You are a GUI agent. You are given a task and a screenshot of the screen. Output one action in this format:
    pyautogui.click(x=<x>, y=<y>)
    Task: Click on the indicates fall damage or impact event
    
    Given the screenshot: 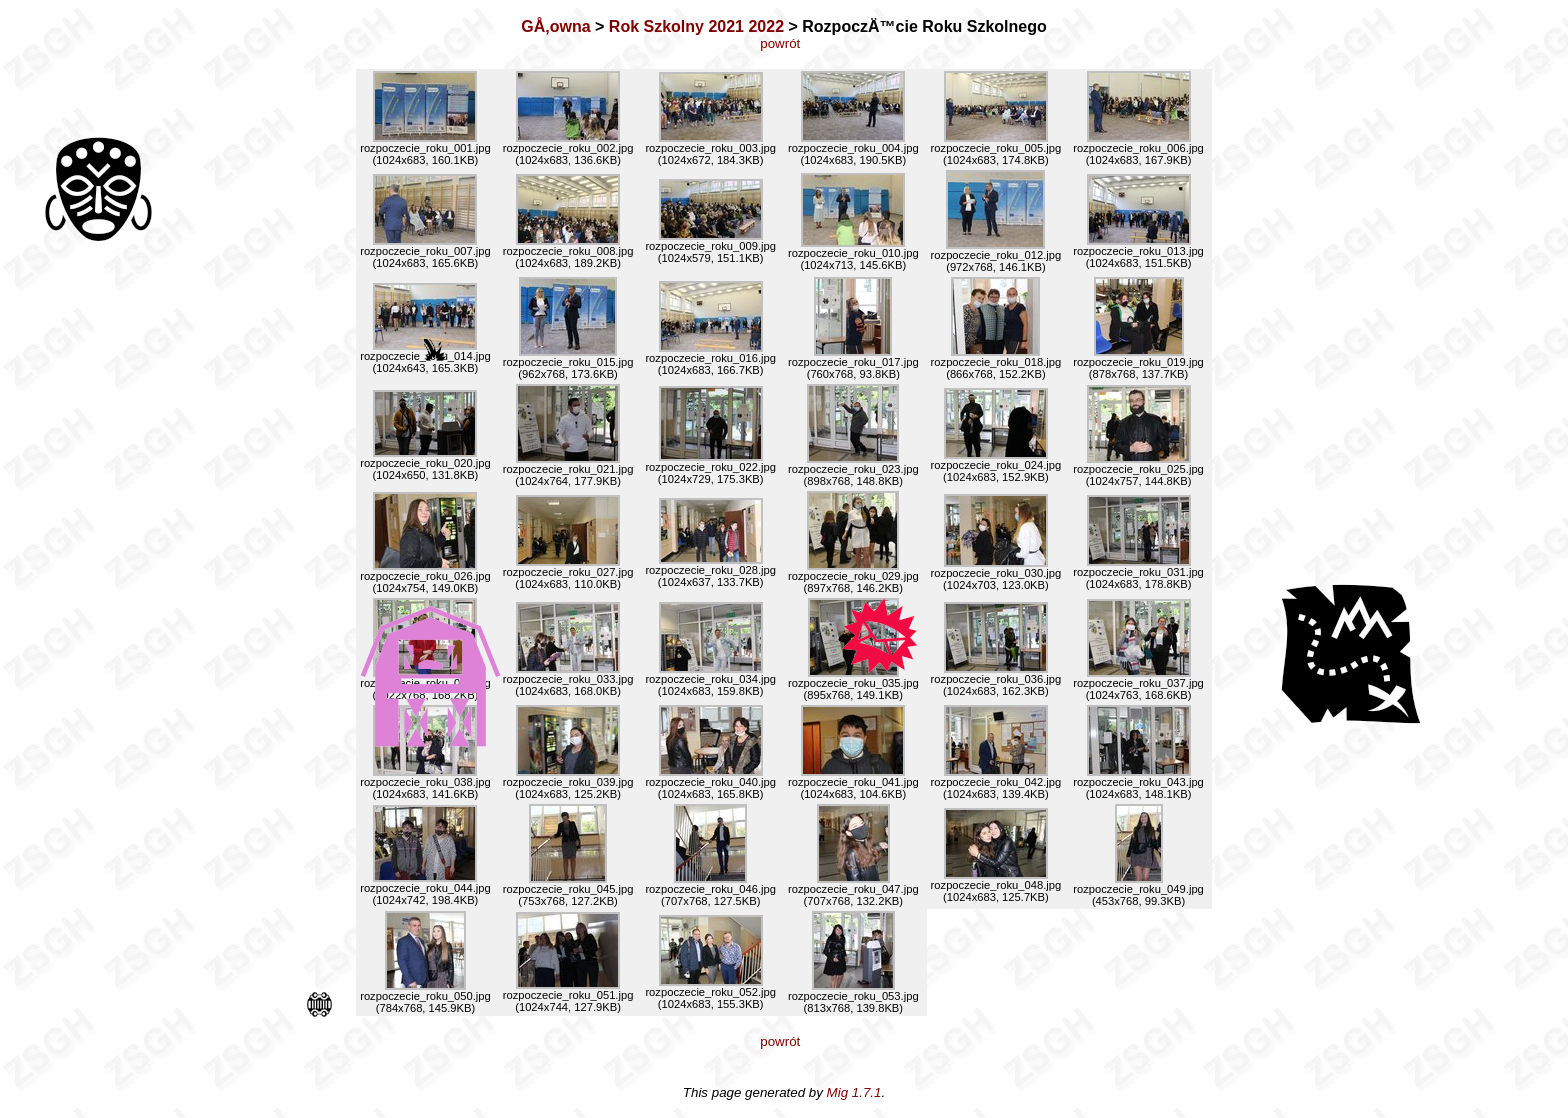 What is the action you would take?
    pyautogui.click(x=435, y=350)
    